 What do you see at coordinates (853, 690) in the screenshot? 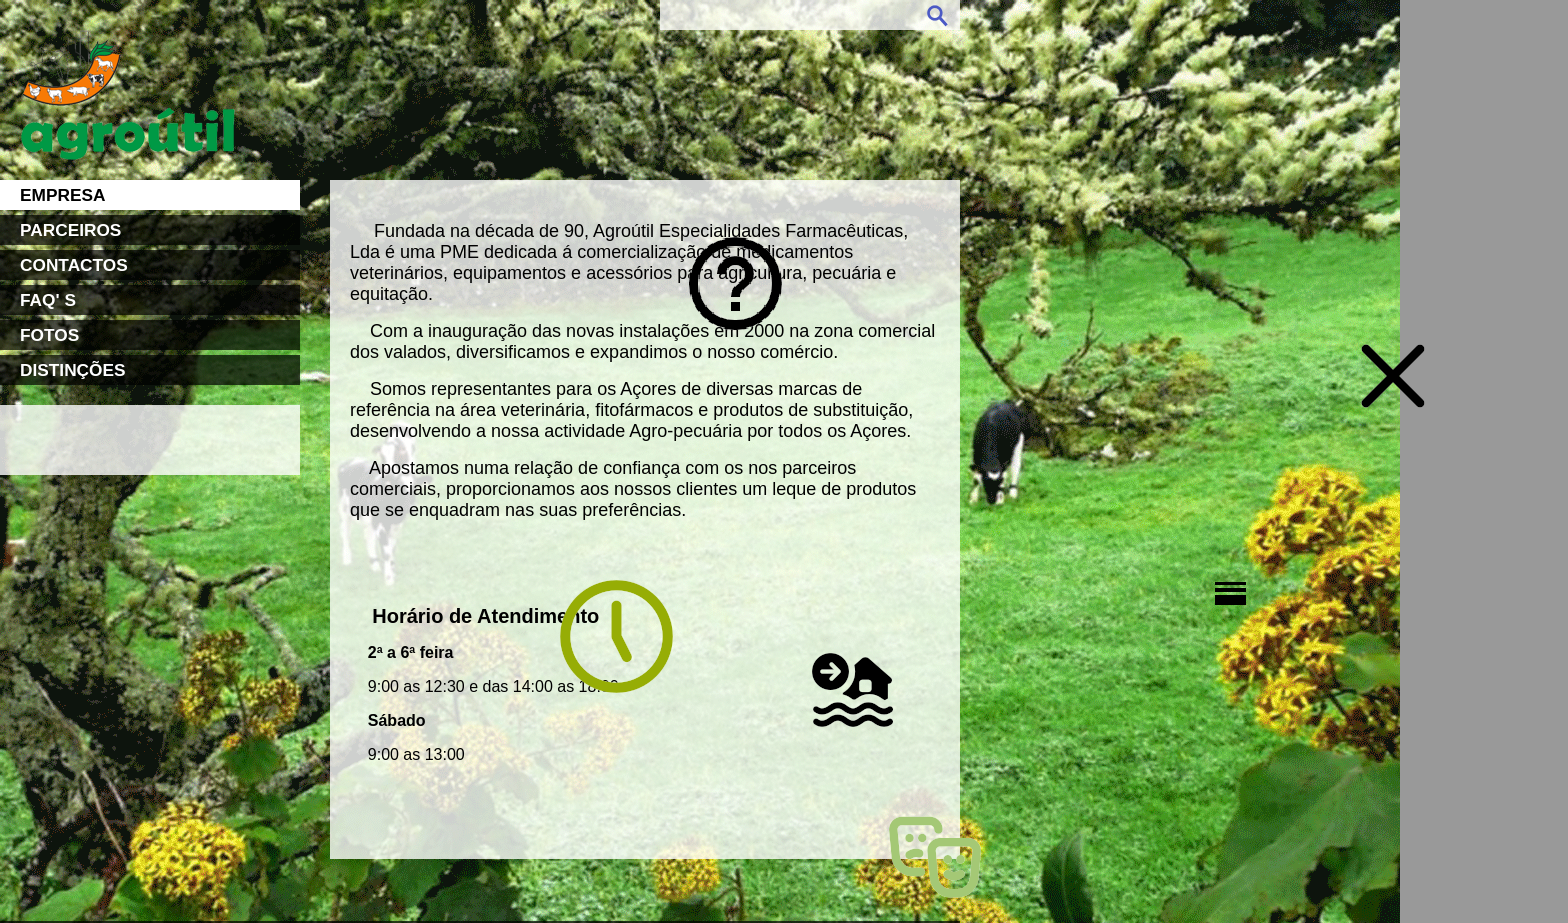
I see `navigate to flood evacuation routes` at bounding box center [853, 690].